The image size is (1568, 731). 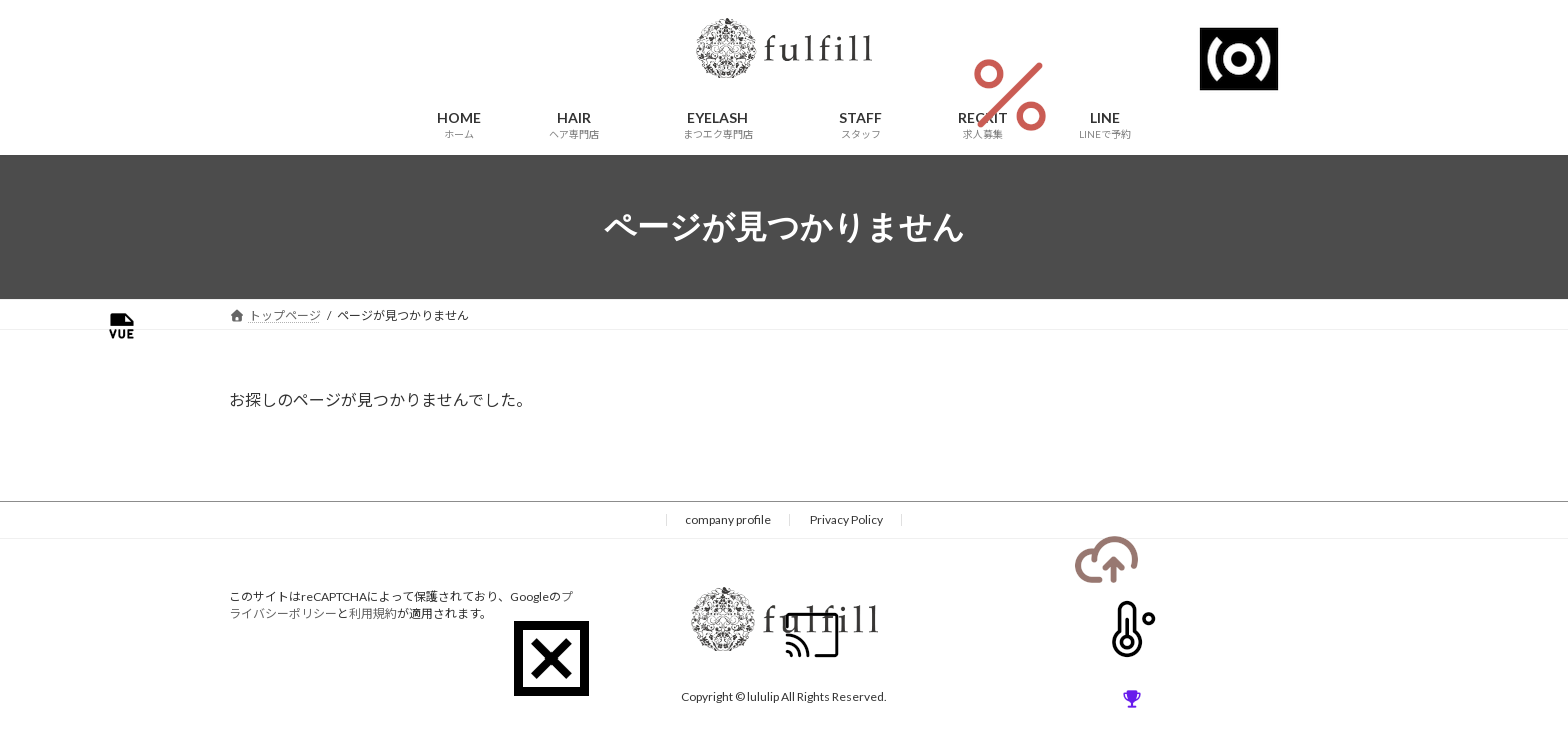 I want to click on view achievements or awards, so click(x=1132, y=699).